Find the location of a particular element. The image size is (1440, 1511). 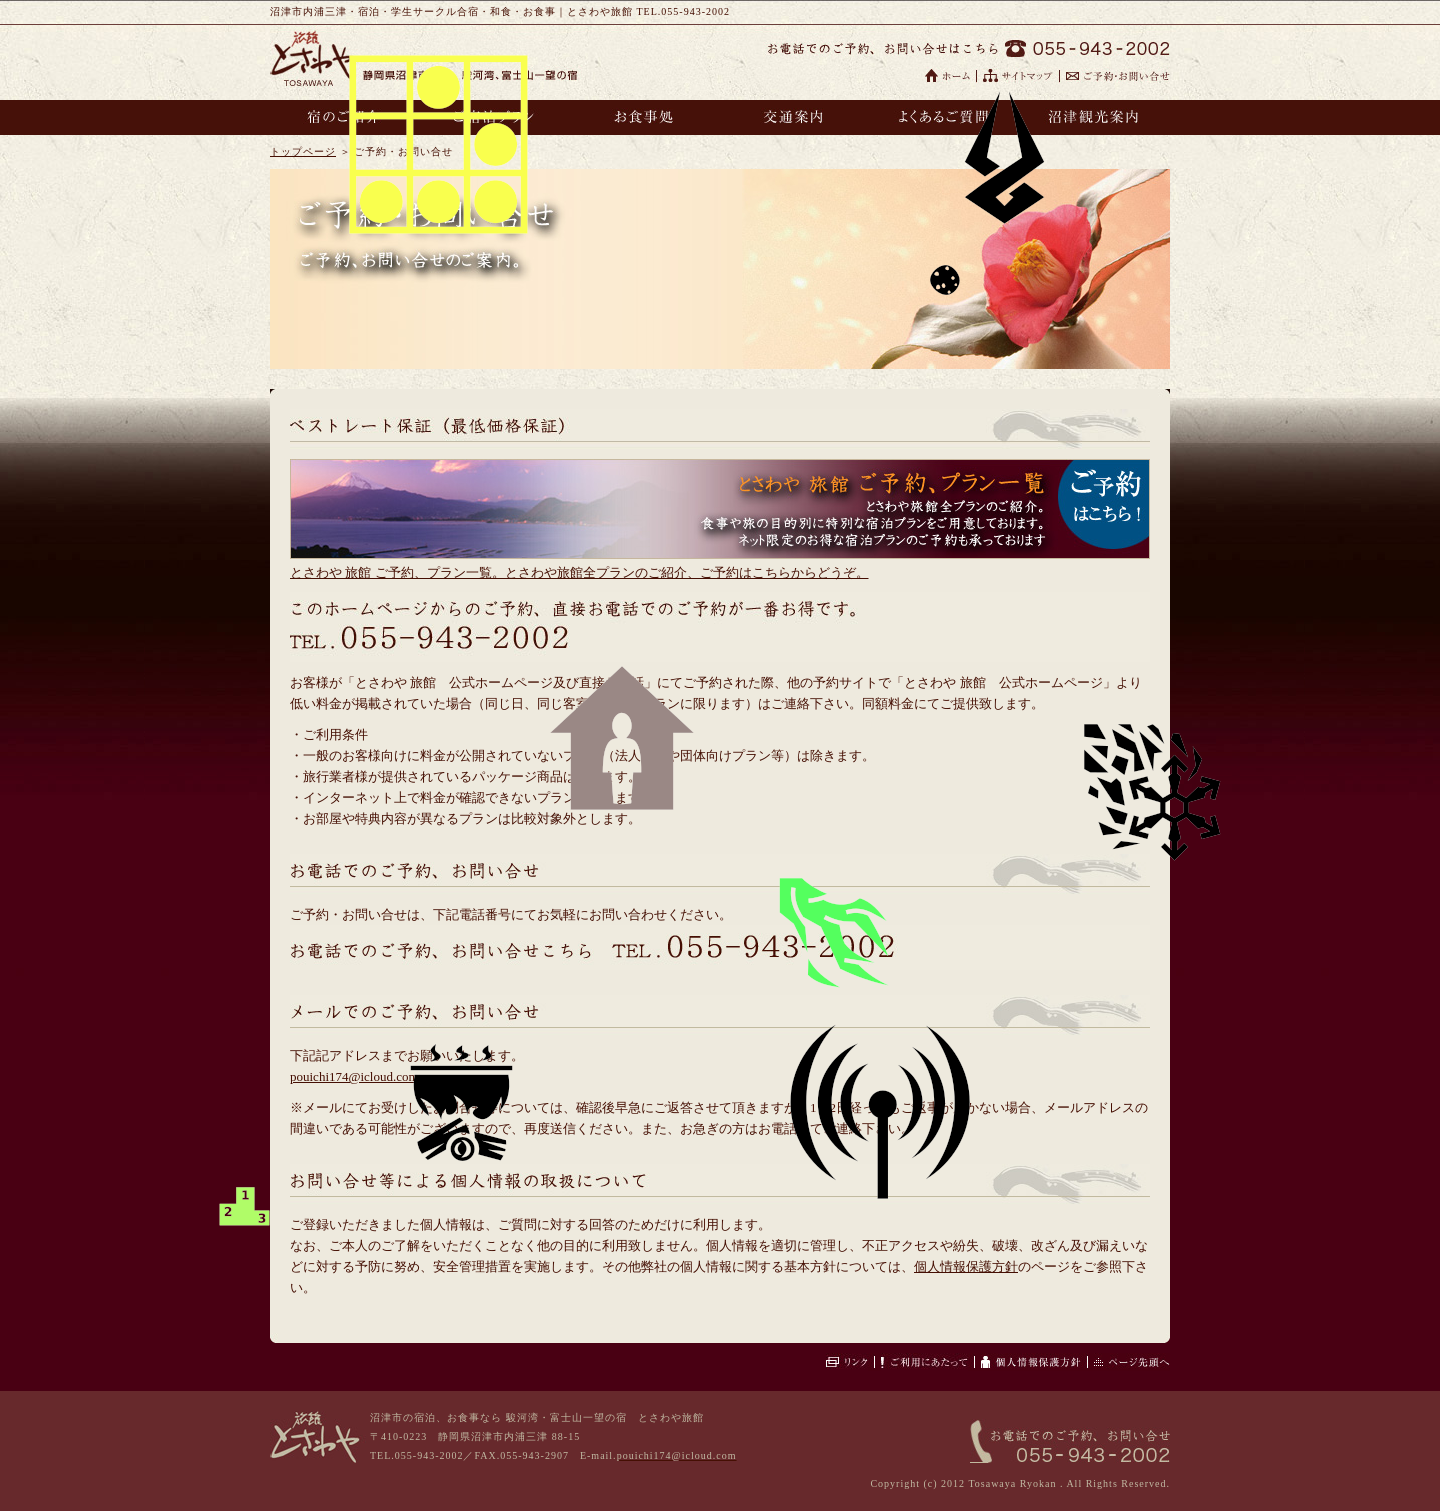

accept or manage cookie preferences is located at coordinates (945, 280).